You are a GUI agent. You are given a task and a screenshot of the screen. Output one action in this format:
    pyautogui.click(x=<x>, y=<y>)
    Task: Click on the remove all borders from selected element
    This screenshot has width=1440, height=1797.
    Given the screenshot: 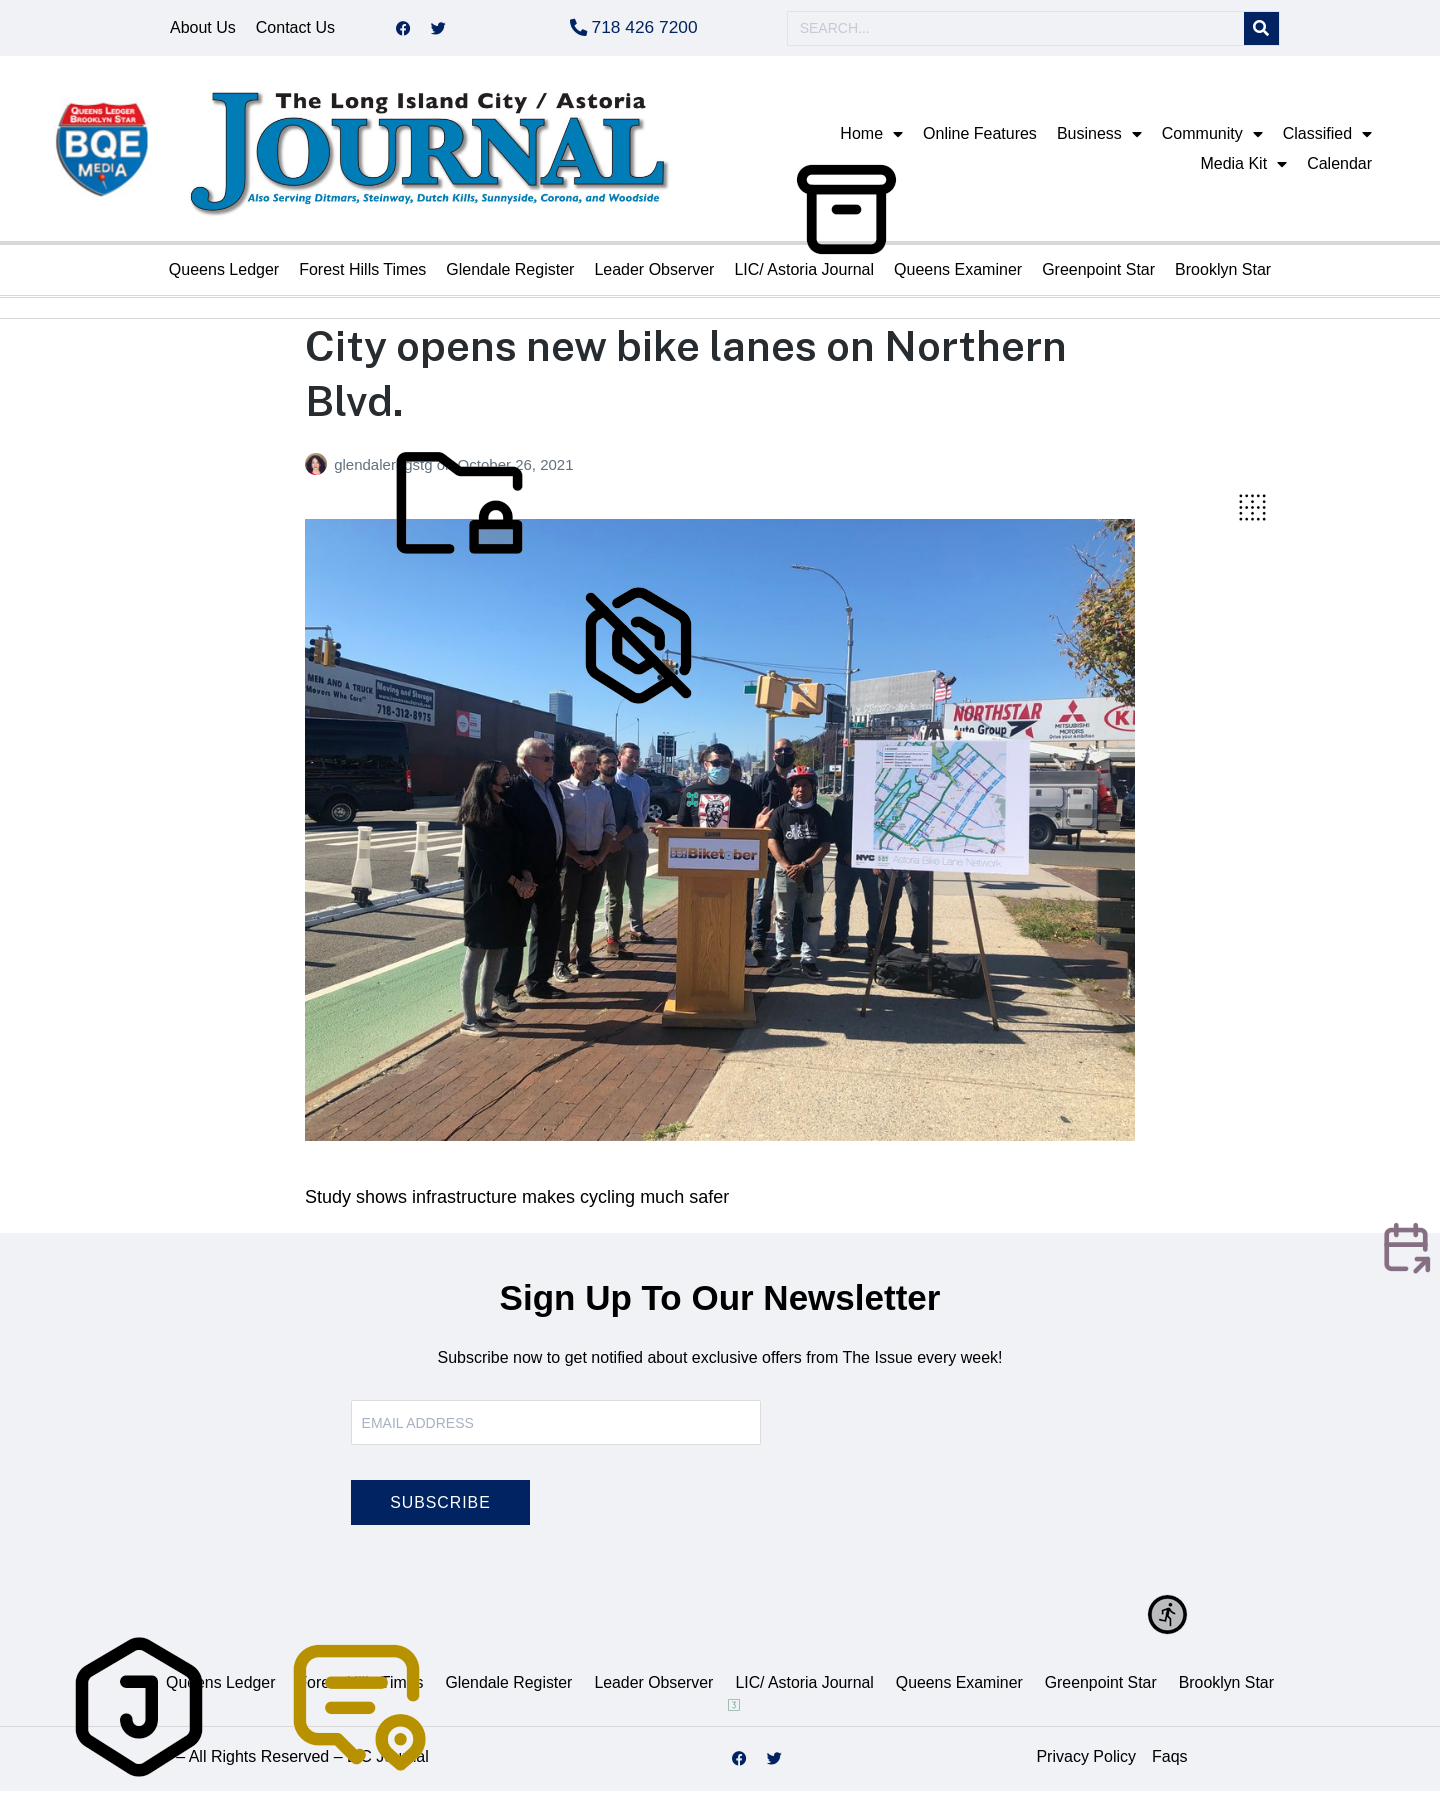 What is the action you would take?
    pyautogui.click(x=1252, y=507)
    